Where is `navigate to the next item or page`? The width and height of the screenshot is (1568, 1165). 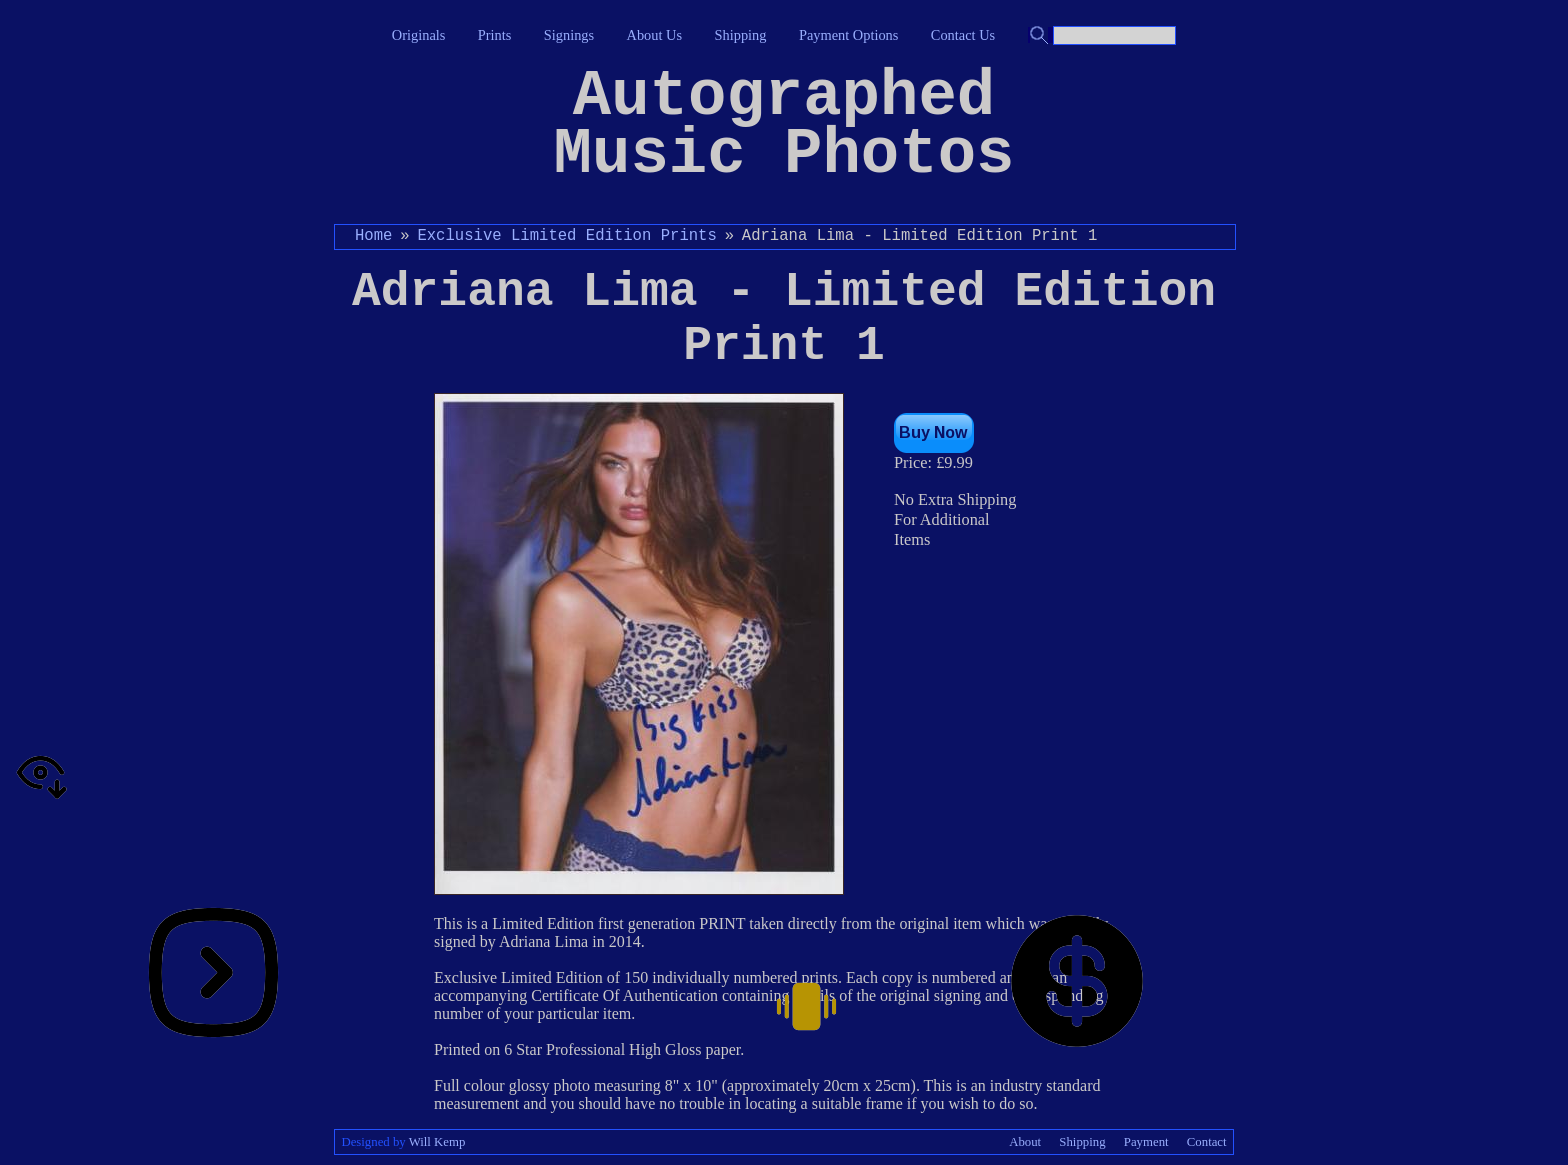 navigate to the next item or page is located at coordinates (213, 972).